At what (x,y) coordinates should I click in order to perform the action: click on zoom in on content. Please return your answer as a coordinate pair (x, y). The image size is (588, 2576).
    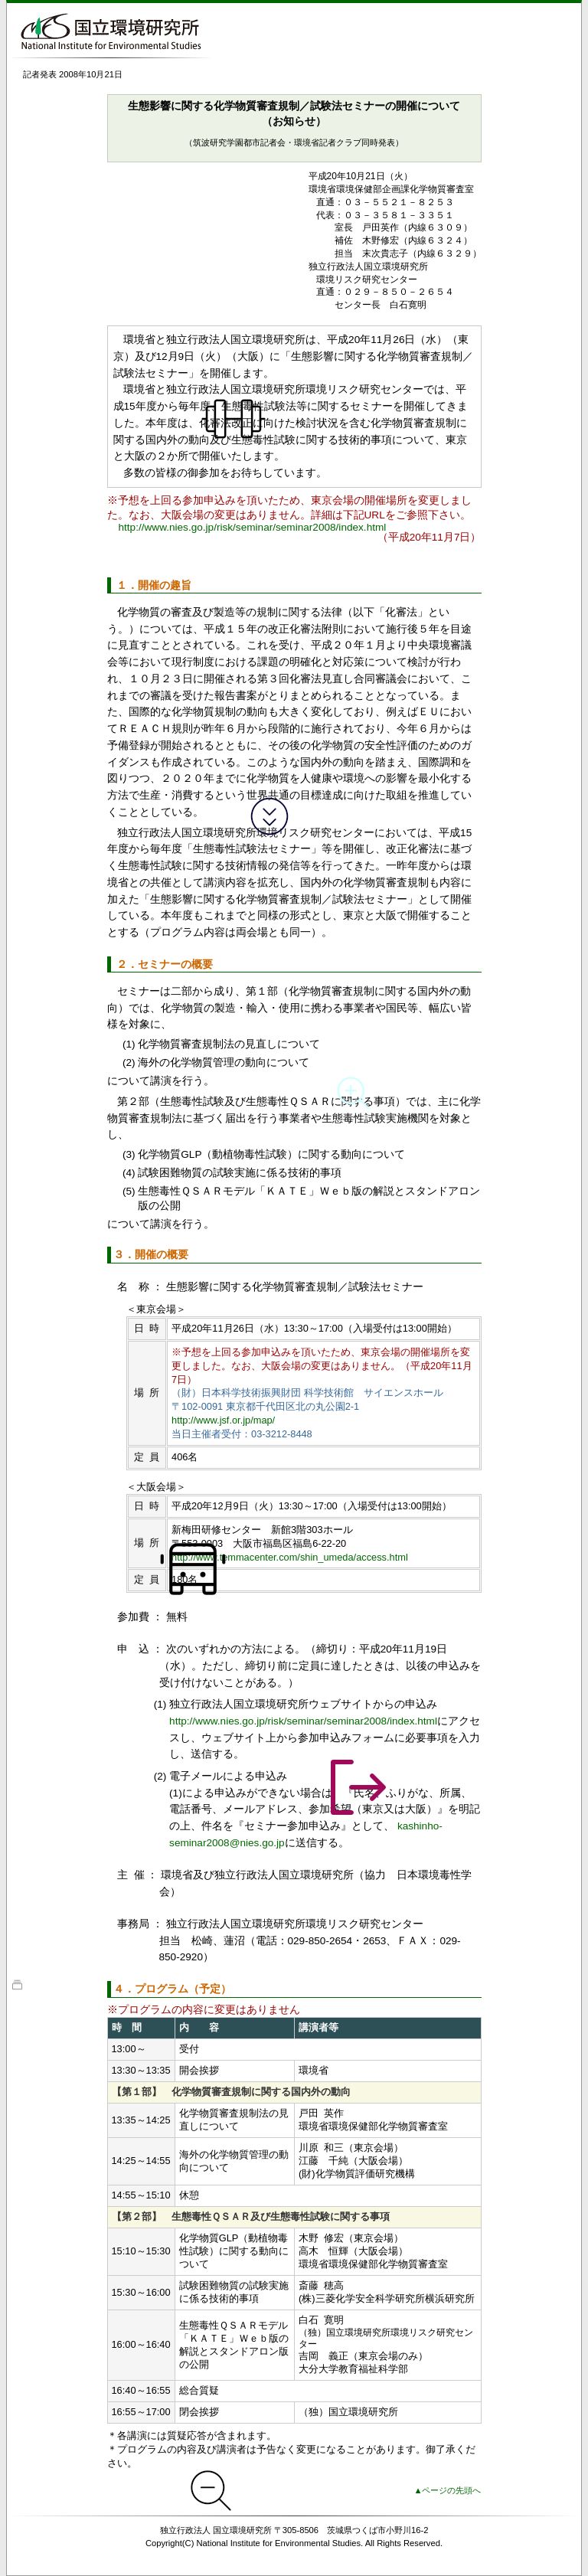
    Looking at the image, I should click on (353, 1093).